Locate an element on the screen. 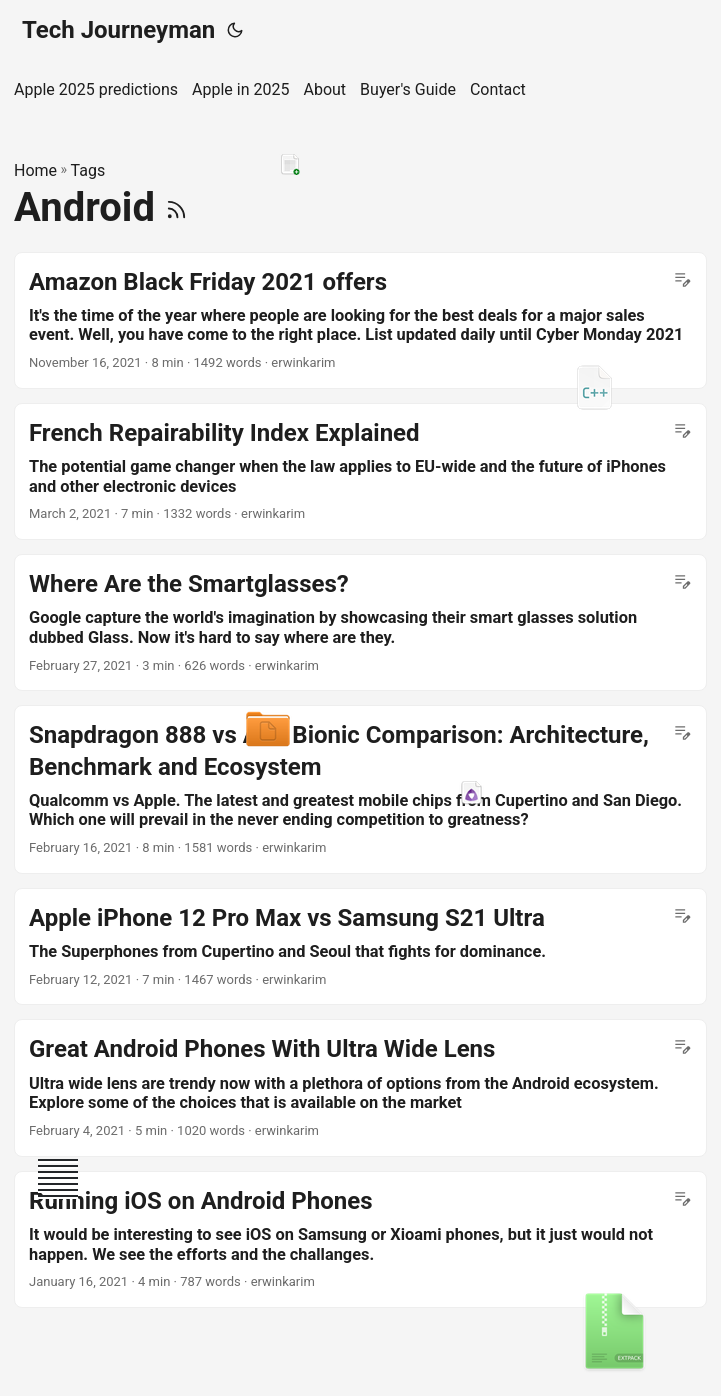 The height and width of the screenshot is (1396, 721). create a new document is located at coordinates (290, 164).